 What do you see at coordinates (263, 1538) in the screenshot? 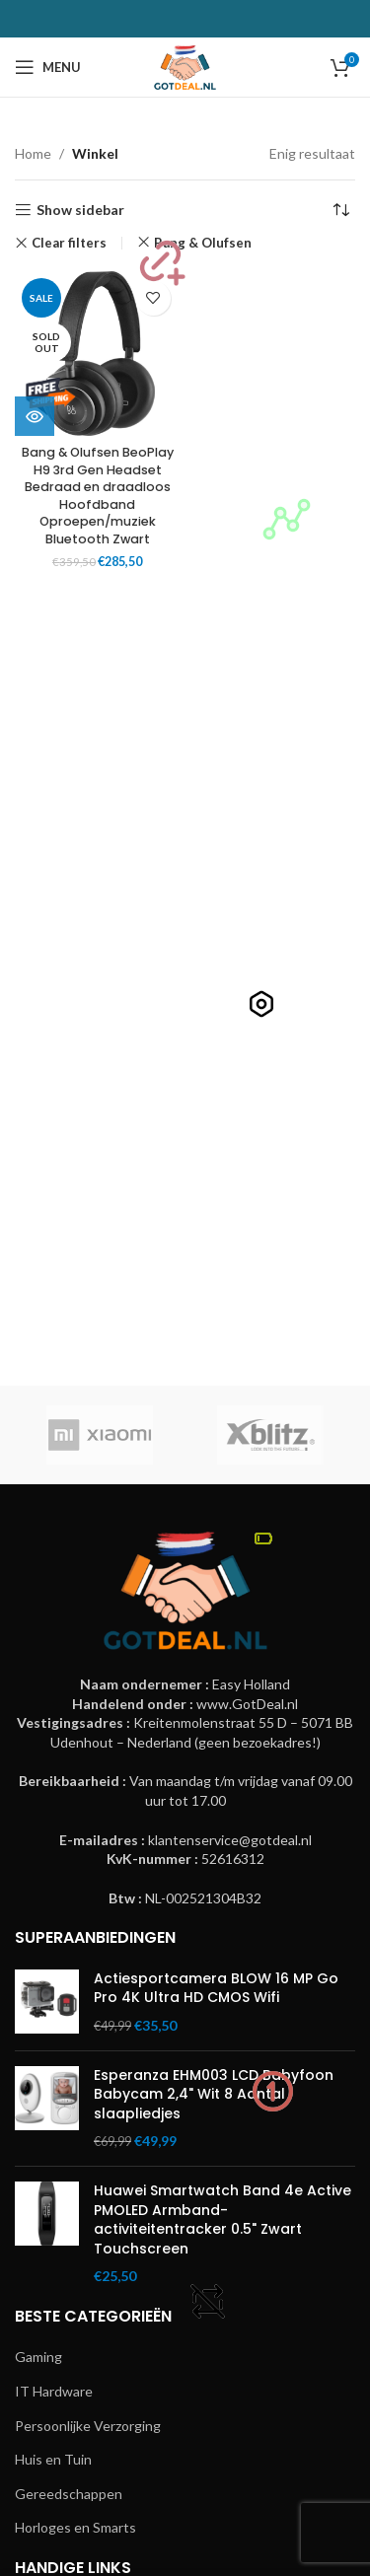
I see `indicates low battery level` at bounding box center [263, 1538].